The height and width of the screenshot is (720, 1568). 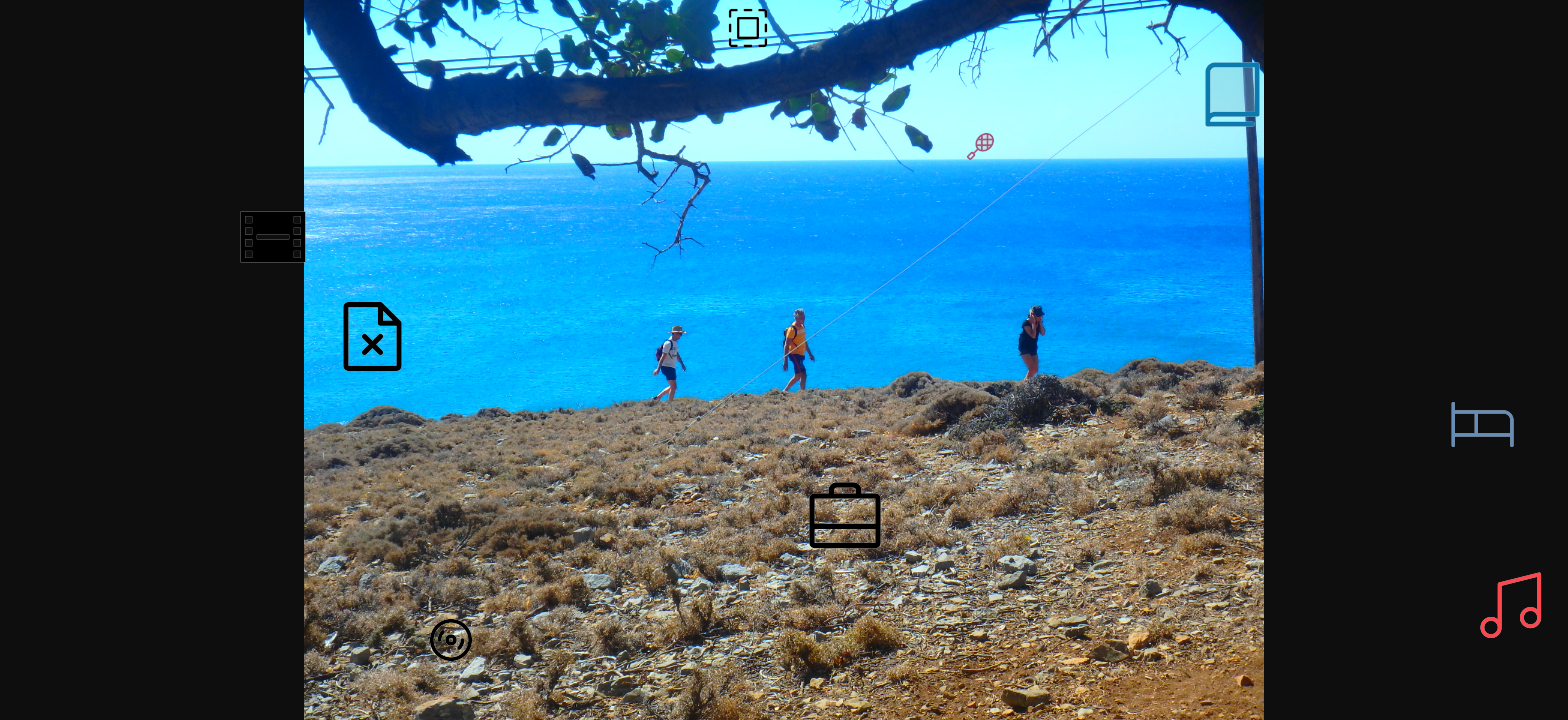 I want to click on access music or audio player, so click(x=1514, y=606).